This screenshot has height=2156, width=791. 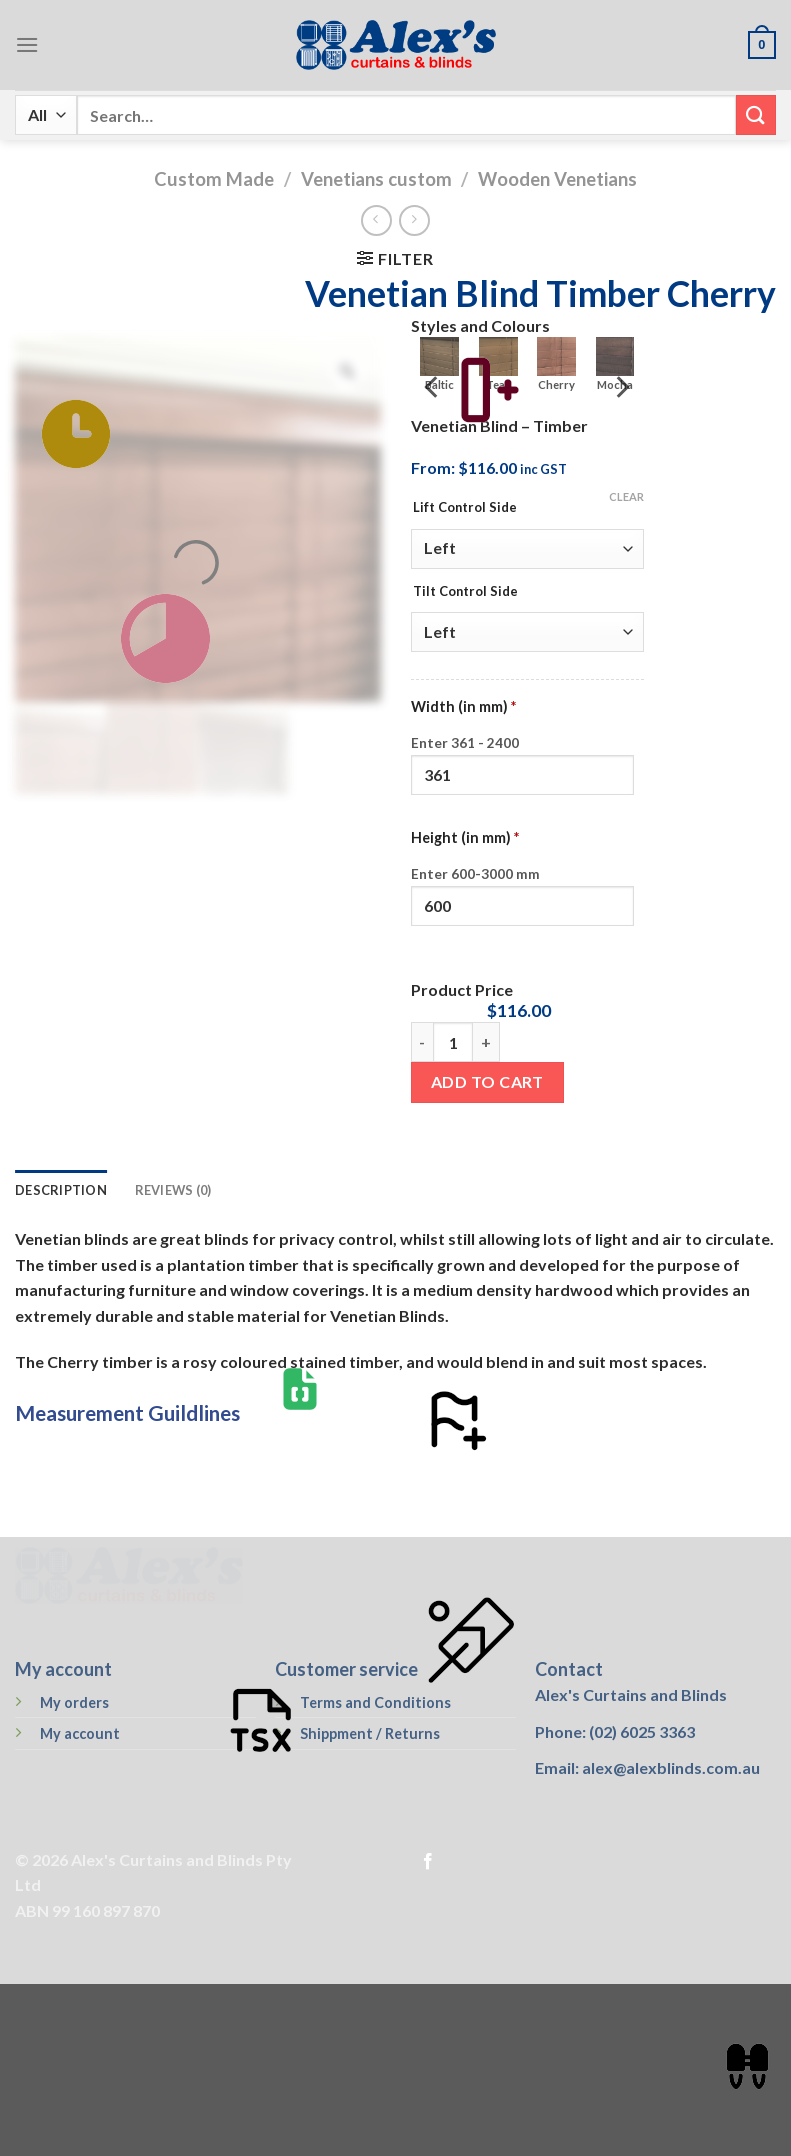 What do you see at coordinates (454, 1418) in the screenshot?
I see `add a new flag or bookmark` at bounding box center [454, 1418].